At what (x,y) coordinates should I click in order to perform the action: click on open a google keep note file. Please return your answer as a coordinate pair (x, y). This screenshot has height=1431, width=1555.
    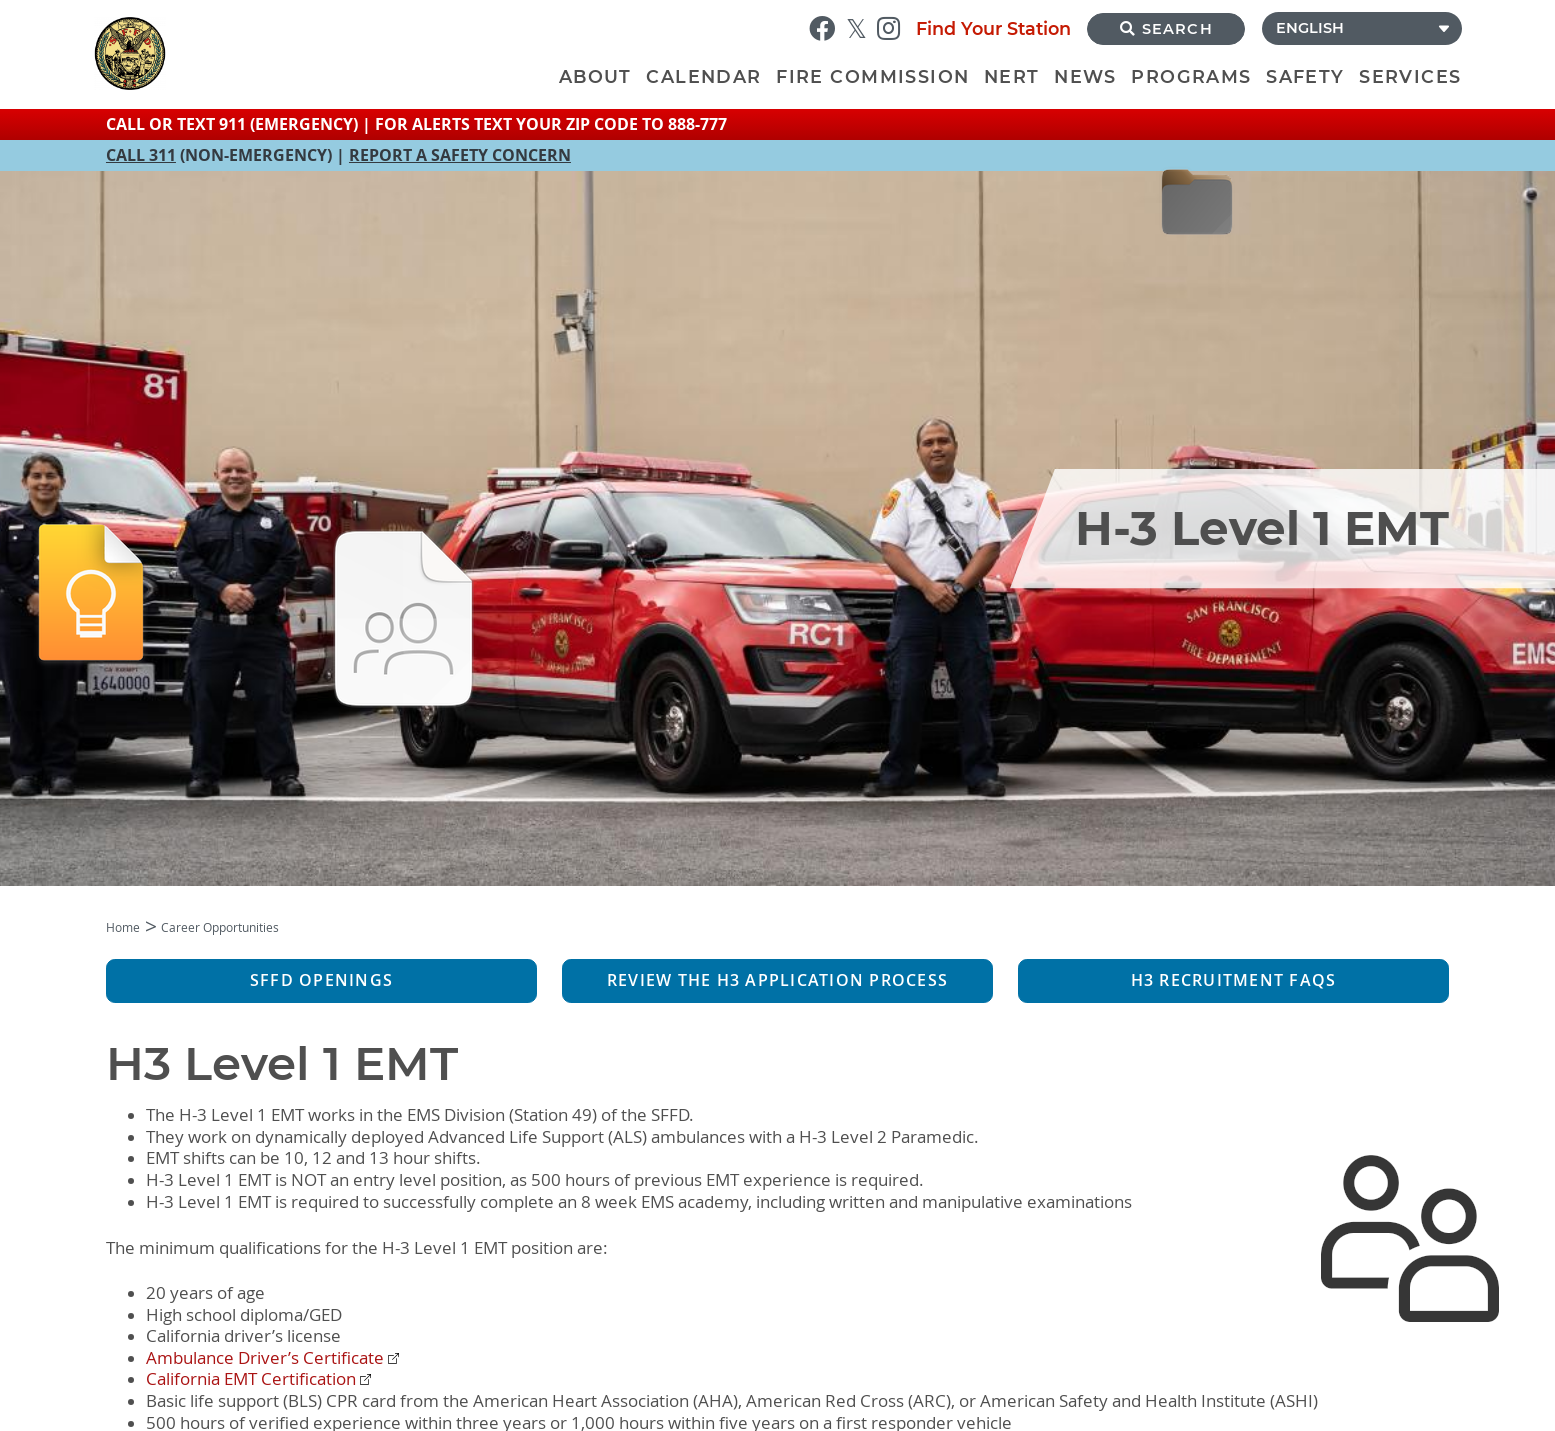
    Looking at the image, I should click on (91, 595).